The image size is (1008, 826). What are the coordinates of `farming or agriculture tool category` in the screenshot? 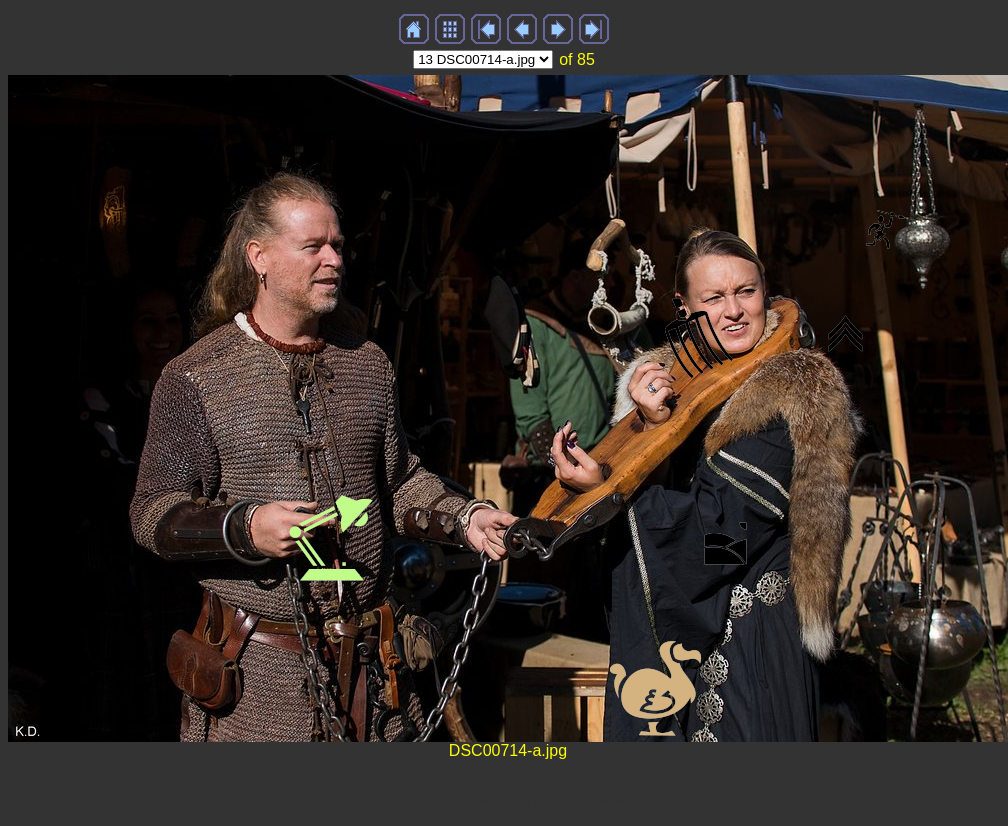 It's located at (697, 338).